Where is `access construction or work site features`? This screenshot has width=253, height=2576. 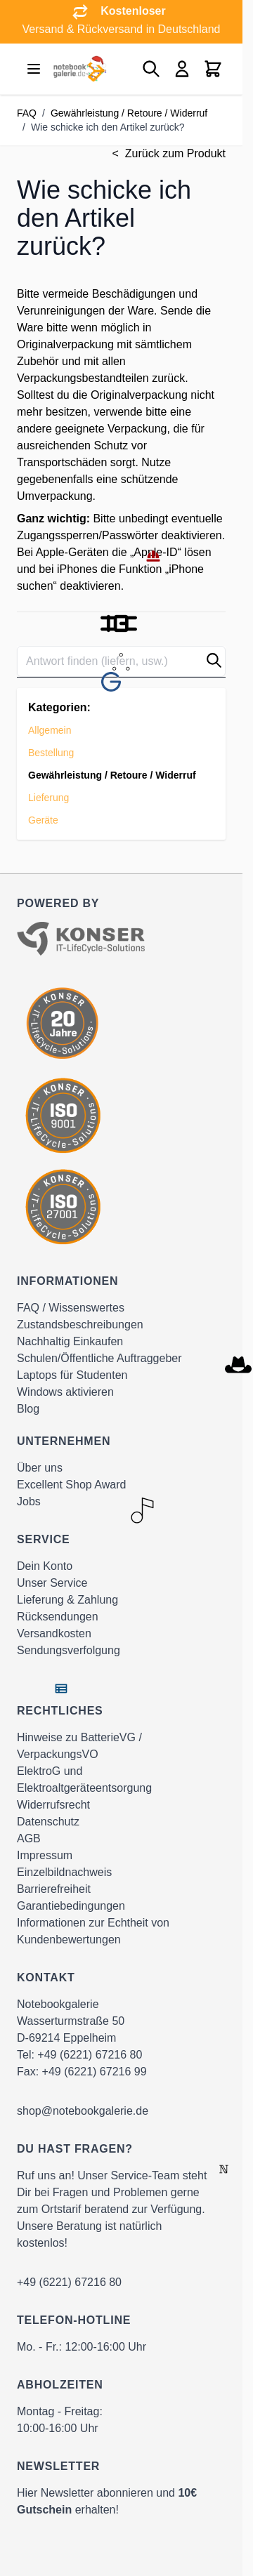 access construction or work site features is located at coordinates (153, 557).